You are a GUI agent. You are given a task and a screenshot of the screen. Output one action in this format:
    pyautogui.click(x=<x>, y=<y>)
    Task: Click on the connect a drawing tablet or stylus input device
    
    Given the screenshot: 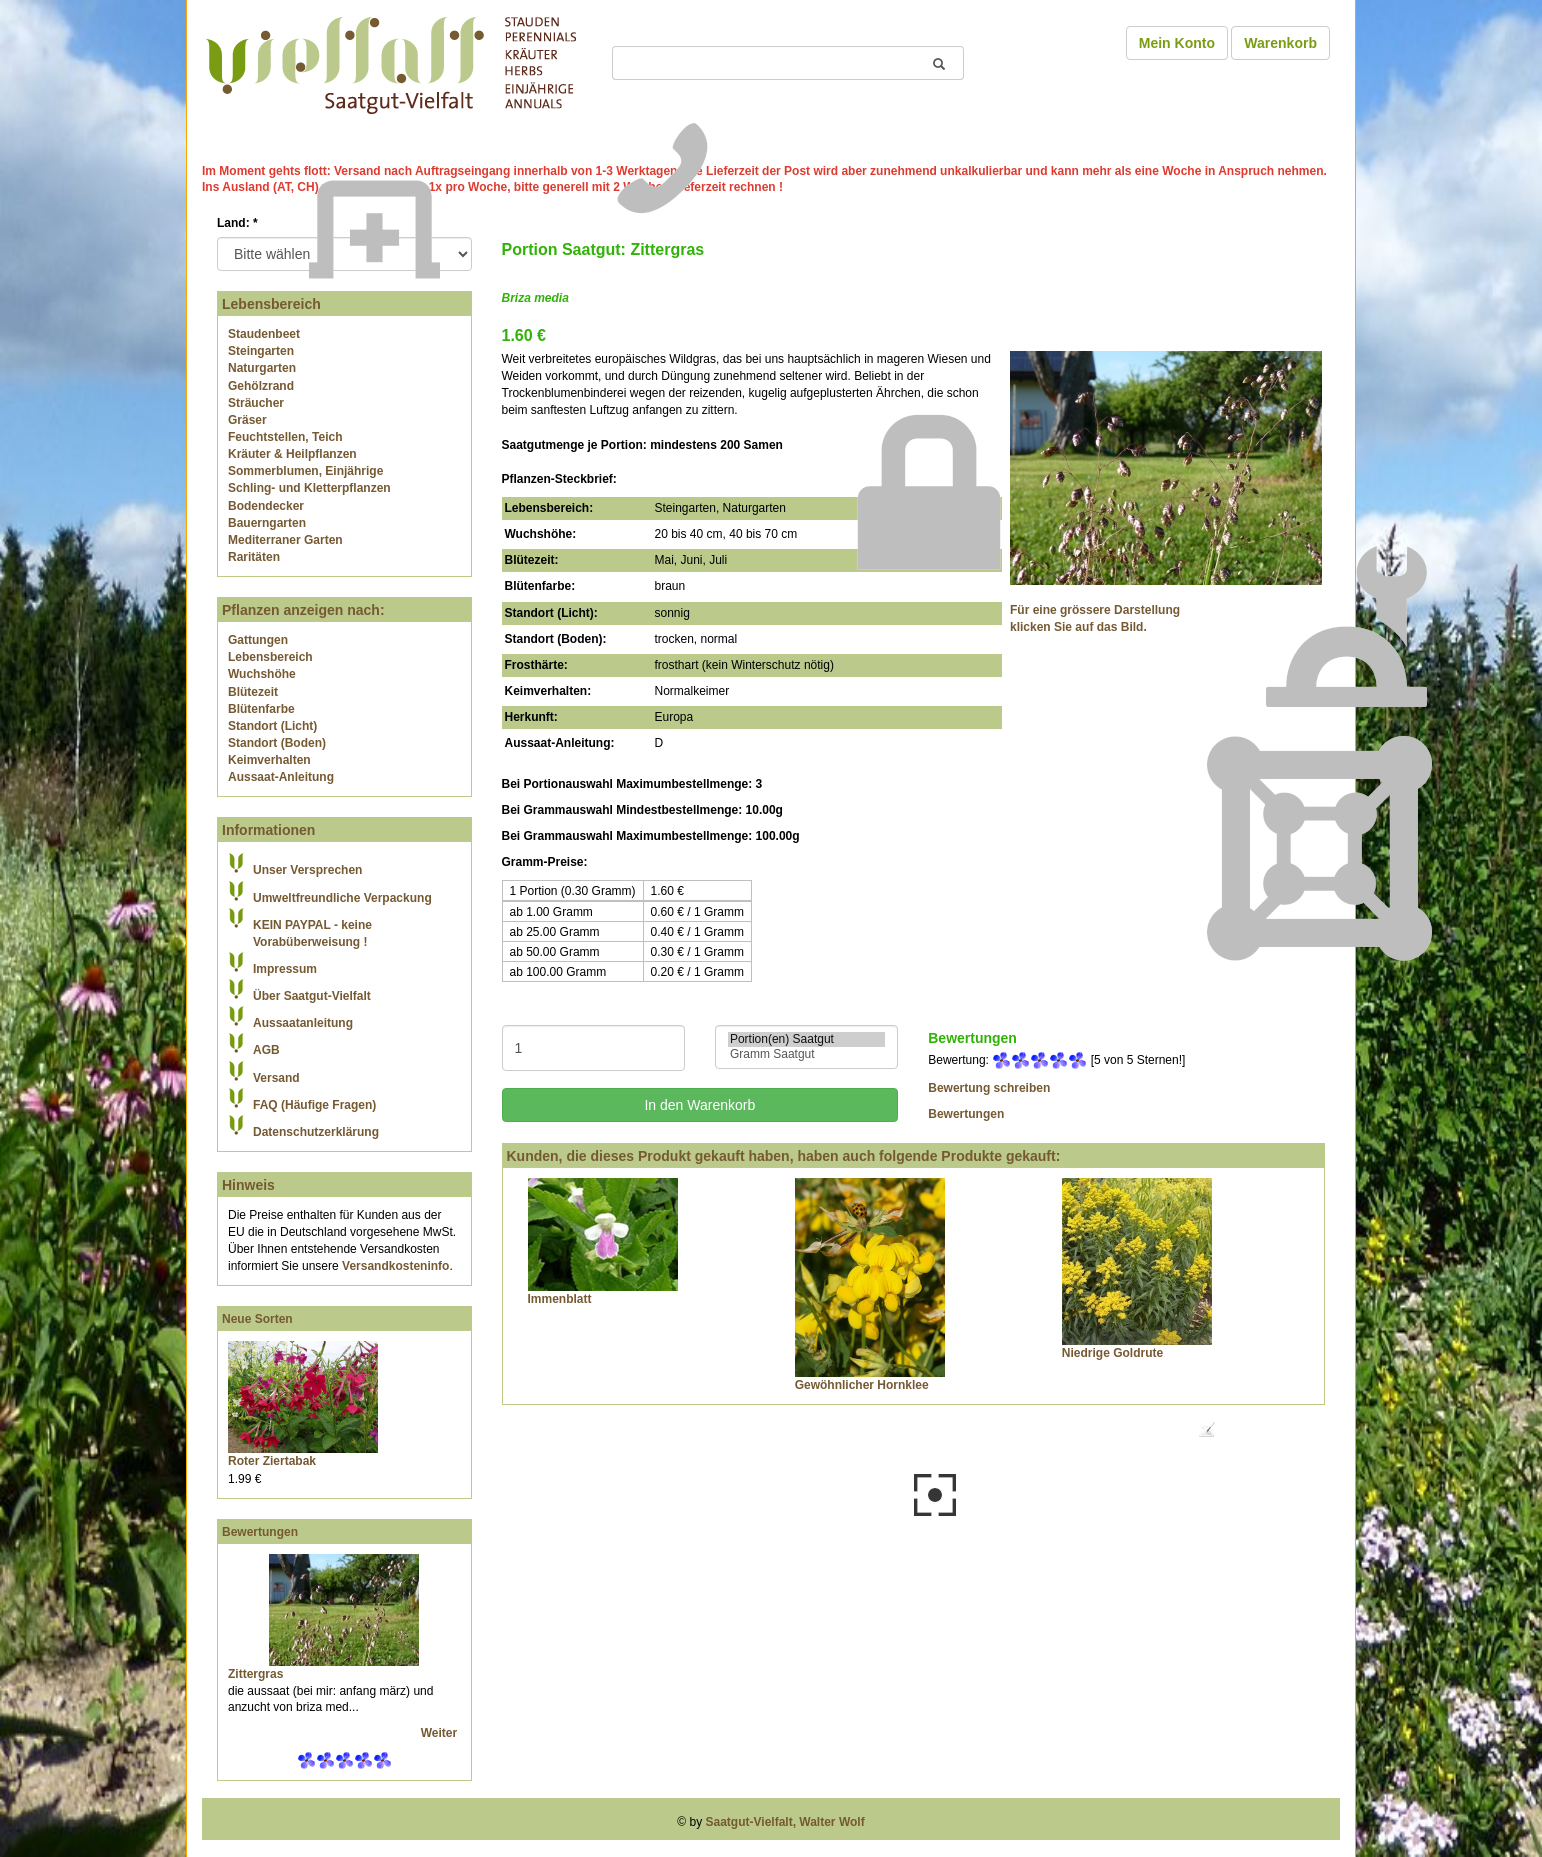 What is the action you would take?
    pyautogui.click(x=1207, y=1430)
    